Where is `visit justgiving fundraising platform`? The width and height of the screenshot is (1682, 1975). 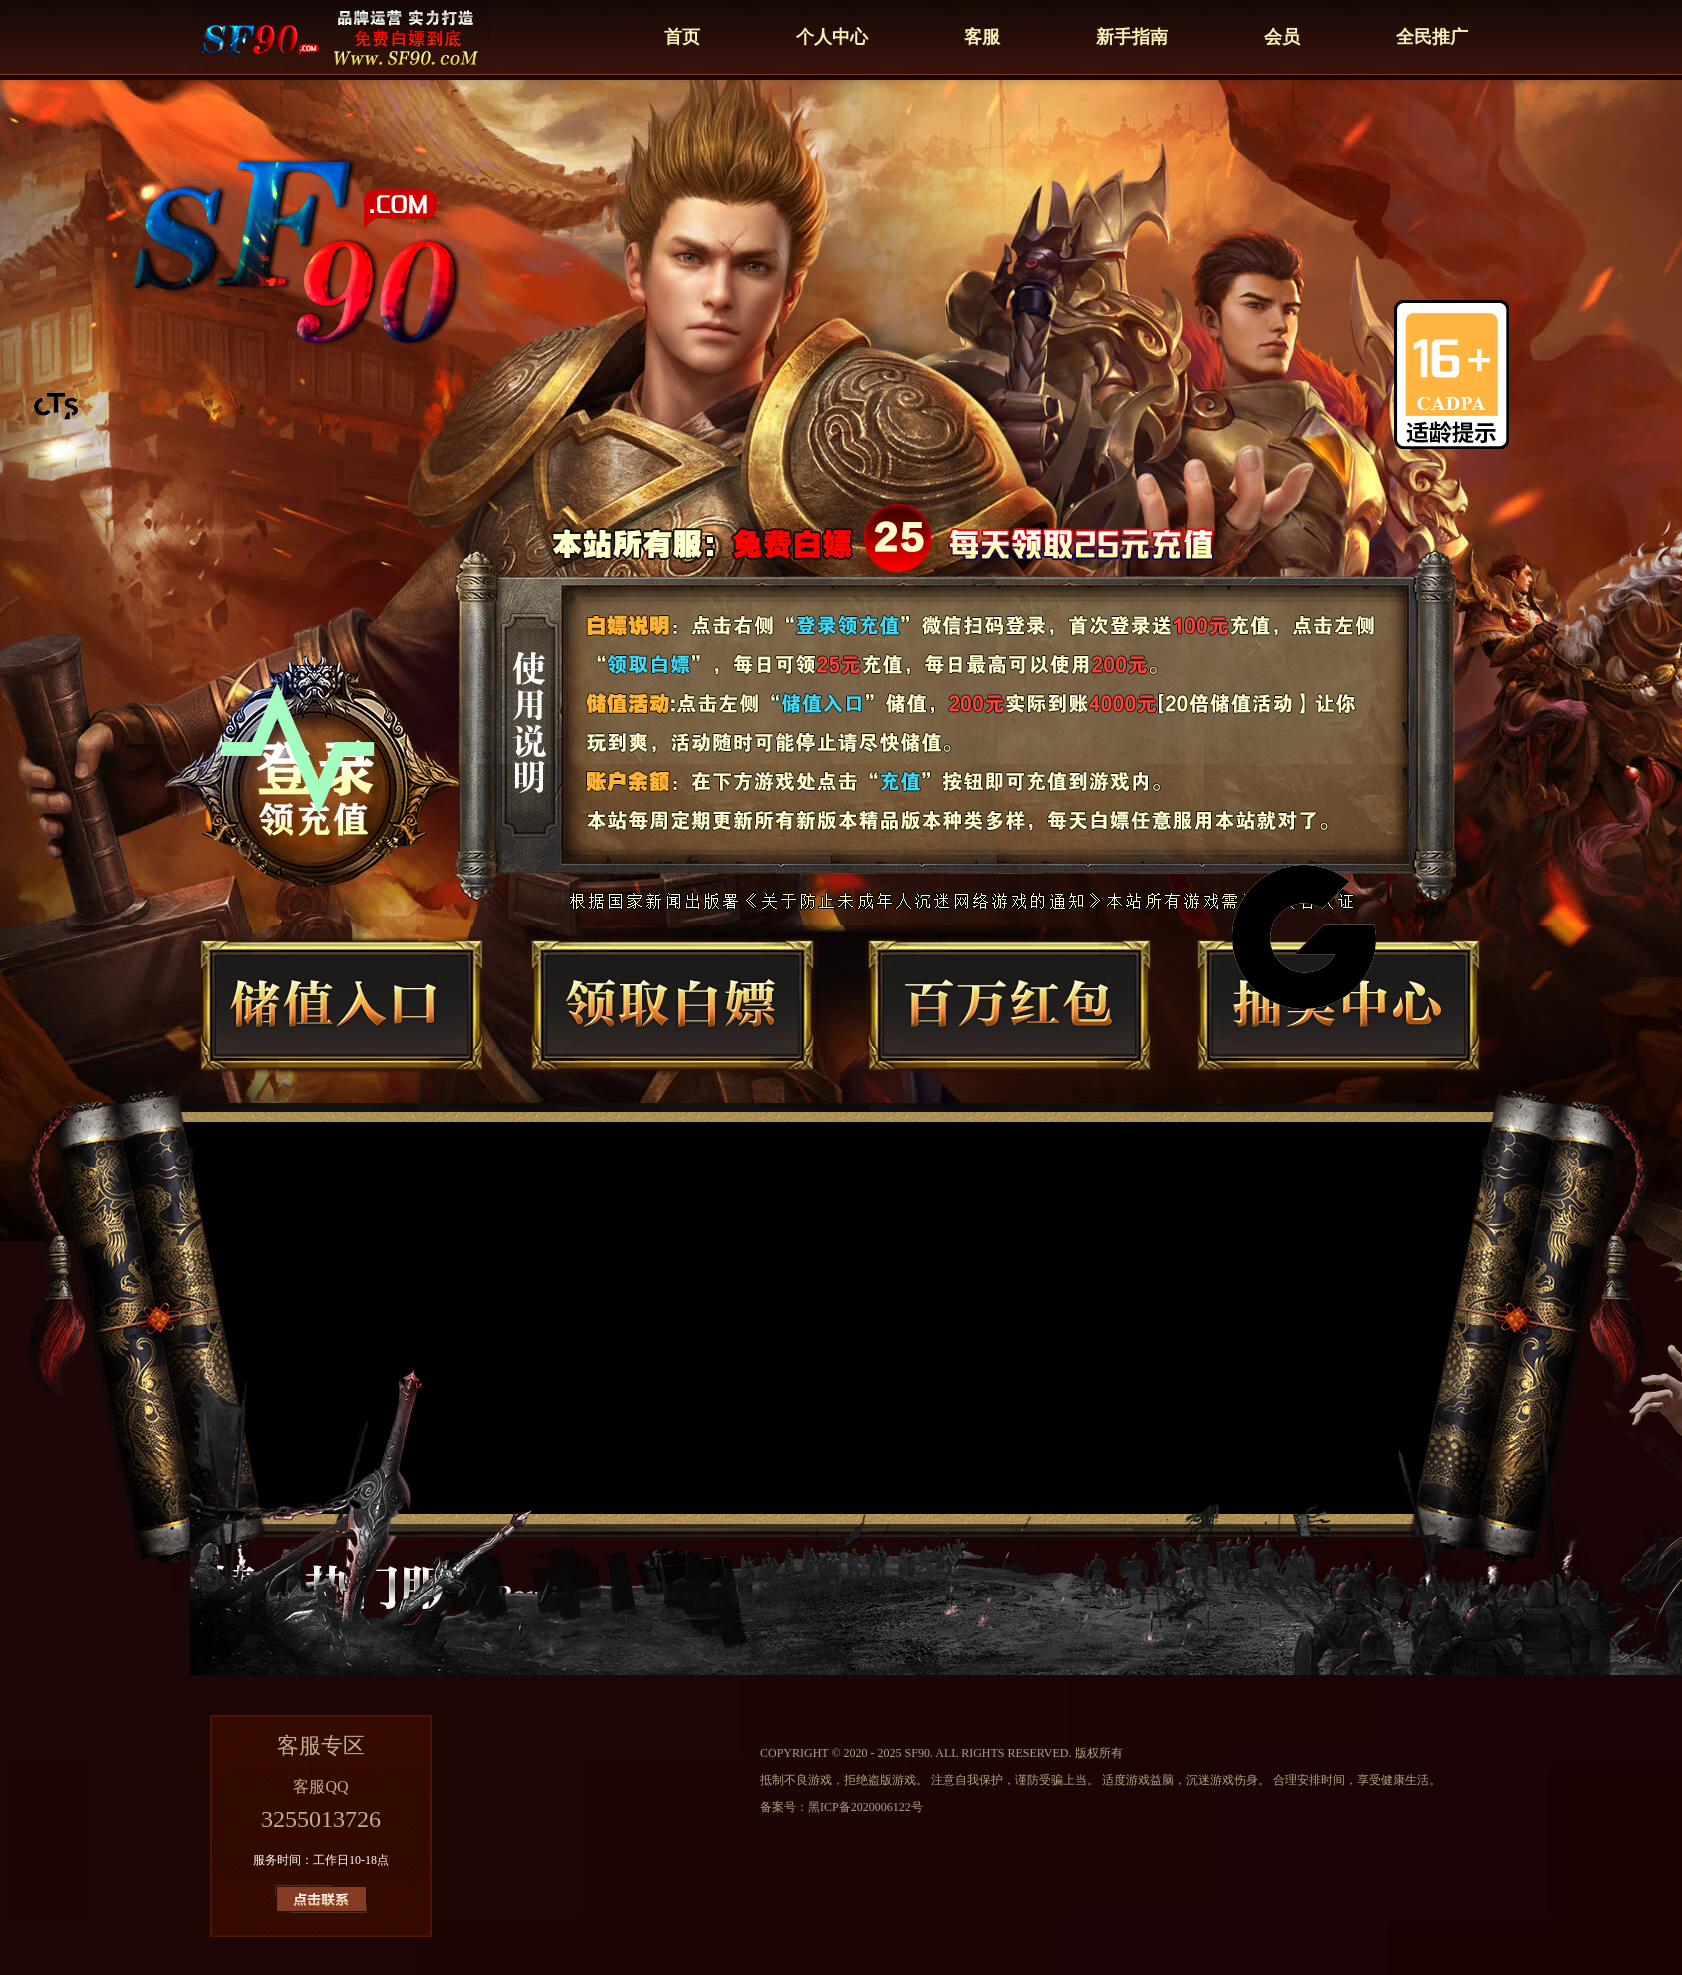
visit justgiving fundraising platform is located at coordinates (1304, 937).